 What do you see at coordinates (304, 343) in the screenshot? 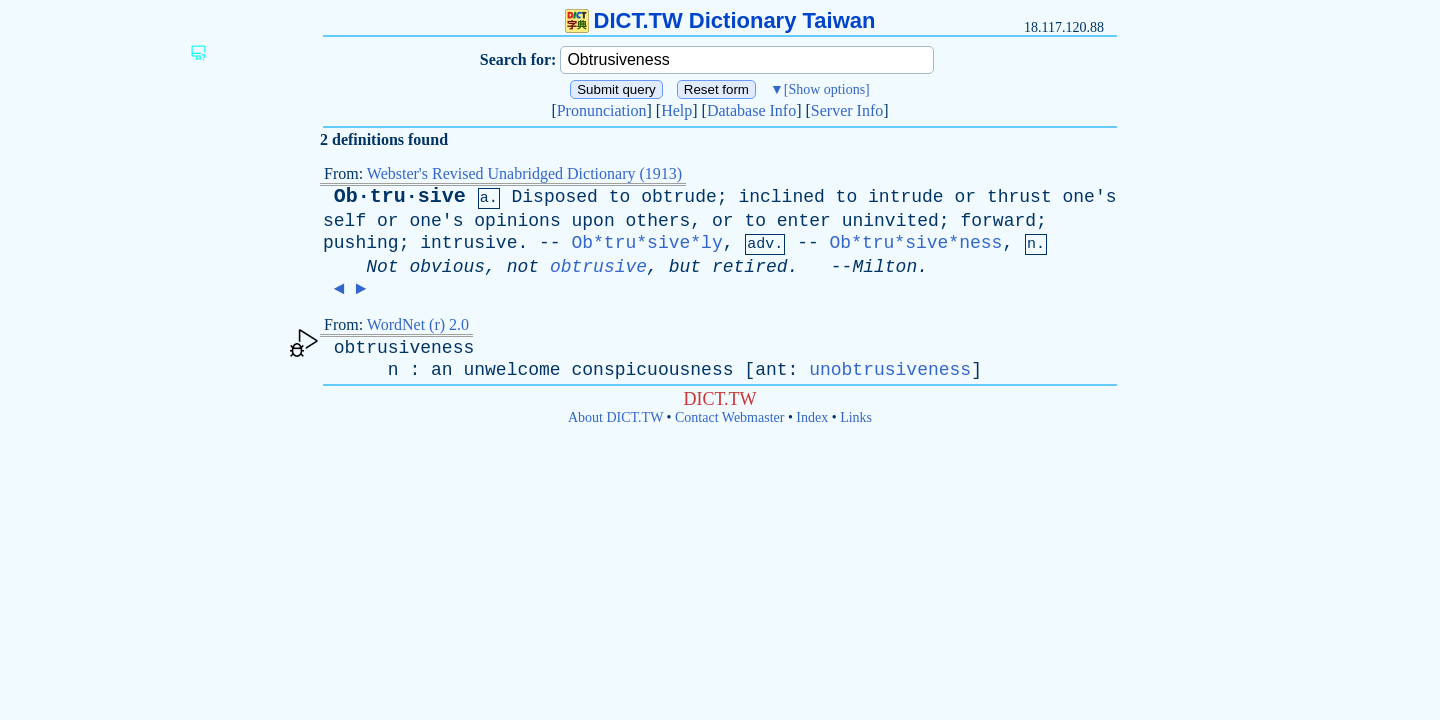
I see `start debugging session` at bounding box center [304, 343].